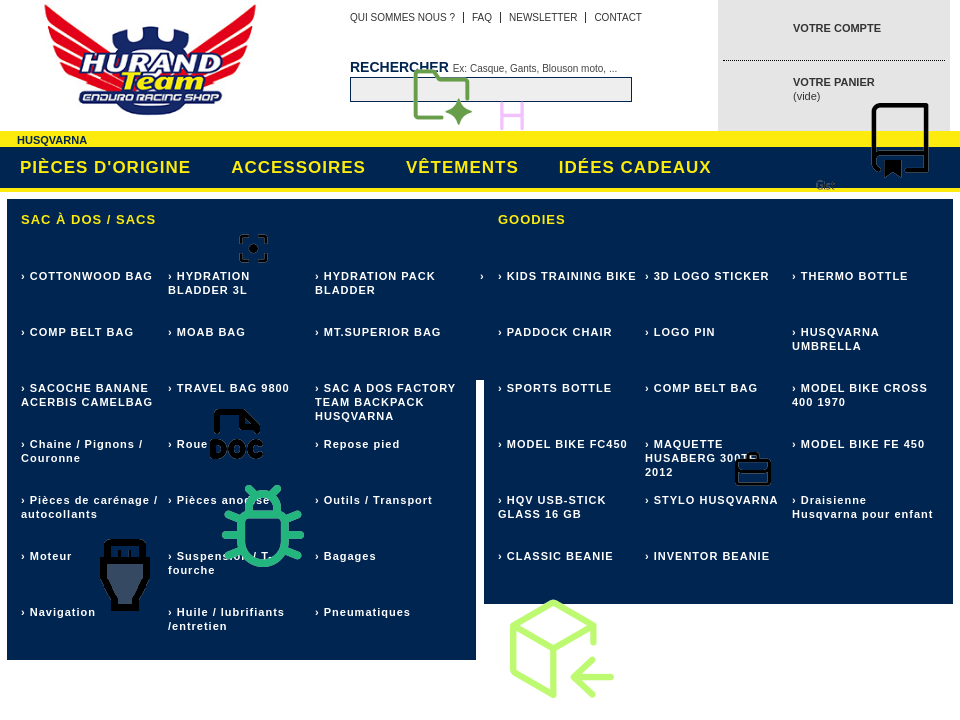 The height and width of the screenshot is (720, 960). Describe the element at coordinates (562, 650) in the screenshot. I see `view package dependencies` at that location.